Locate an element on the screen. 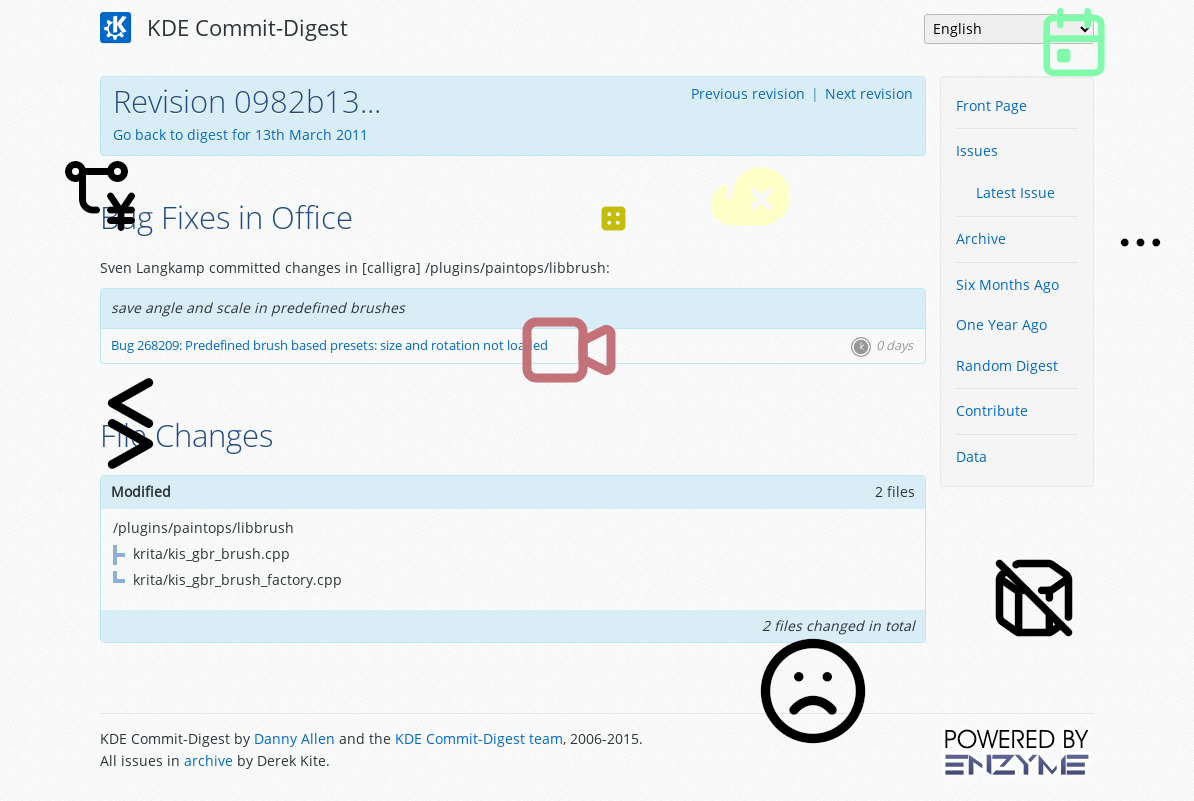 This screenshot has width=1194, height=801. submit negative feedback or rating is located at coordinates (813, 691).